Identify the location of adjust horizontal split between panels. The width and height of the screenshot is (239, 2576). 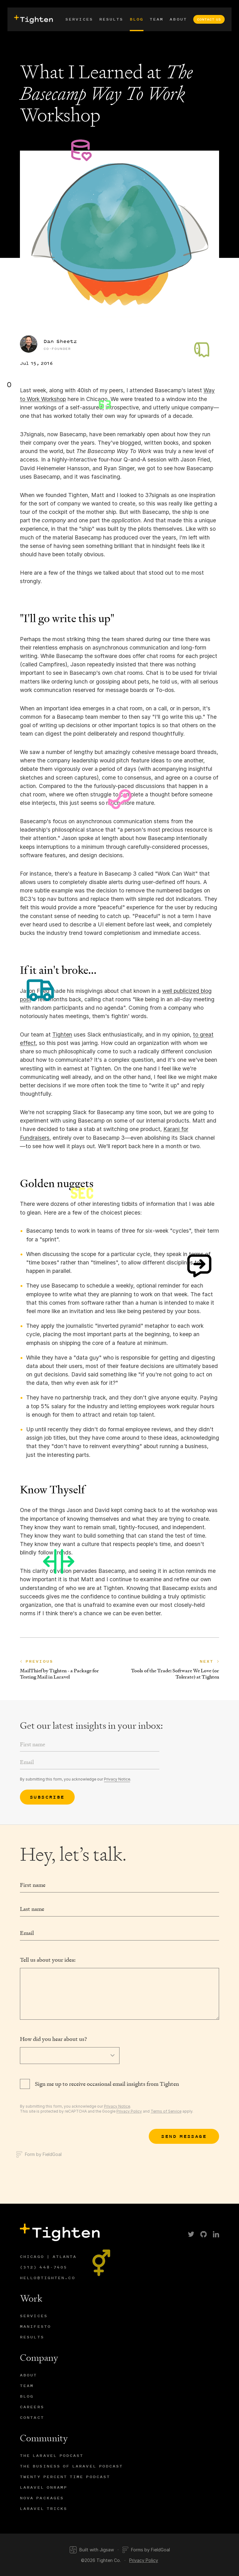
(59, 1561).